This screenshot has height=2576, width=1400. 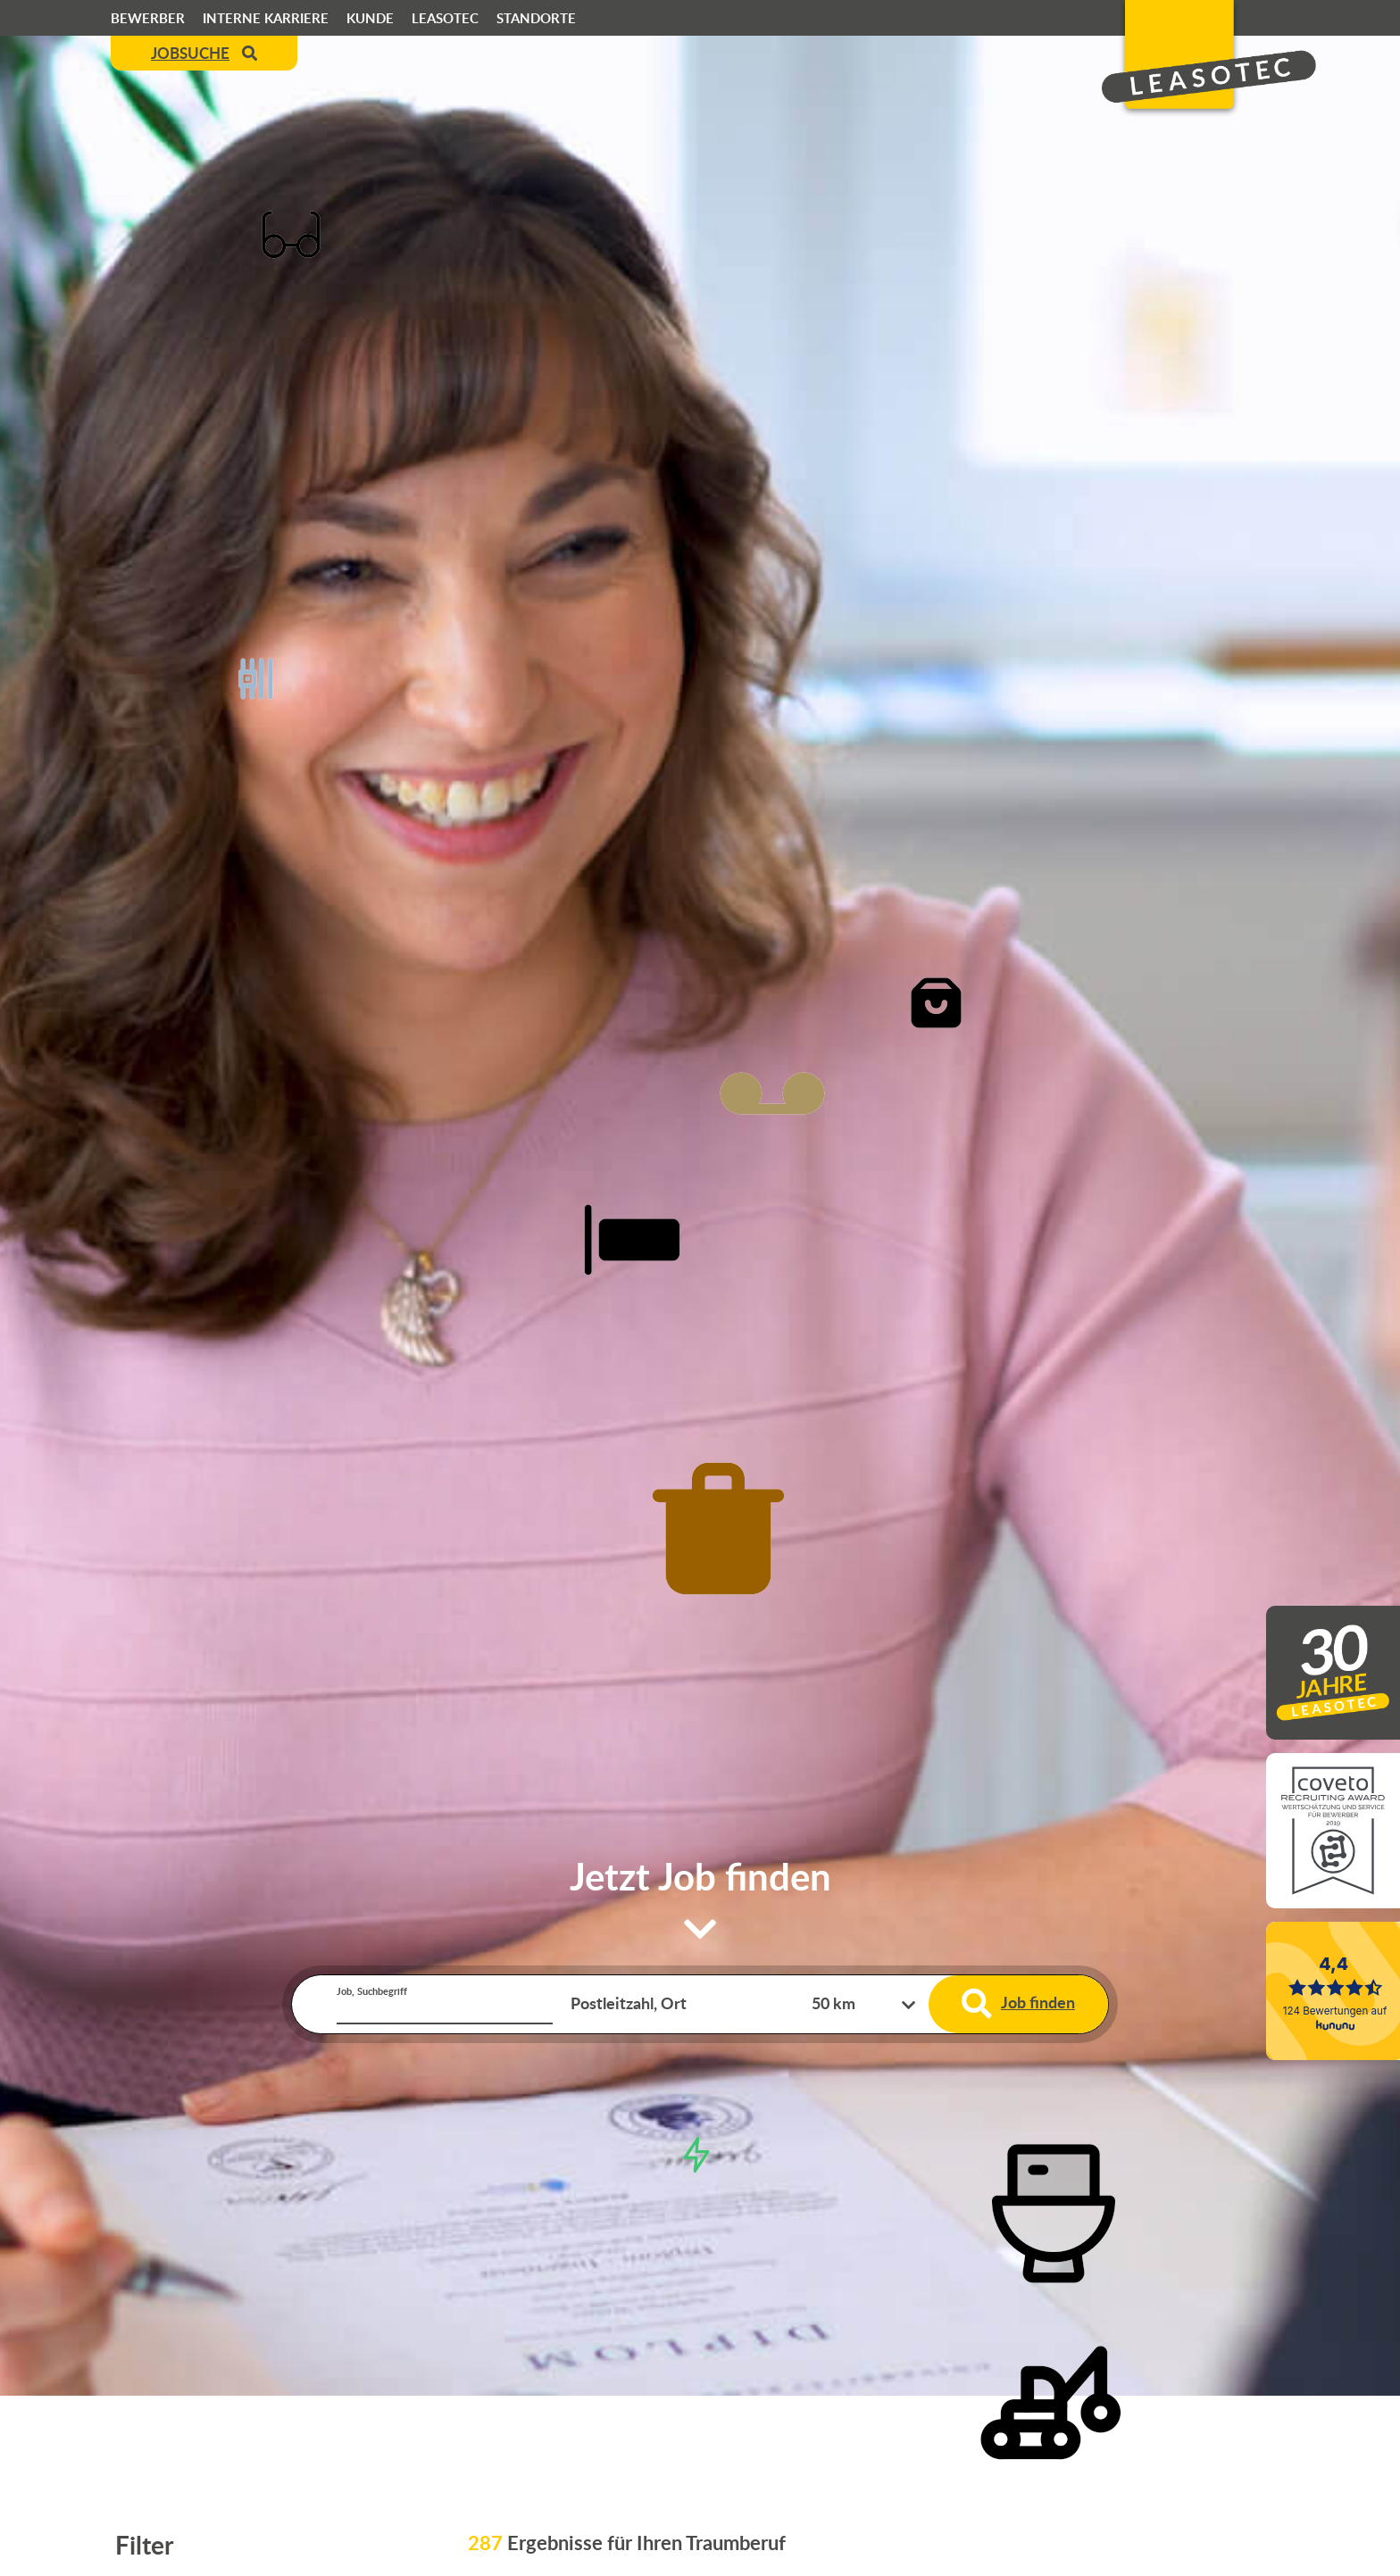 What do you see at coordinates (630, 1240) in the screenshot?
I see `align content to the left edge` at bounding box center [630, 1240].